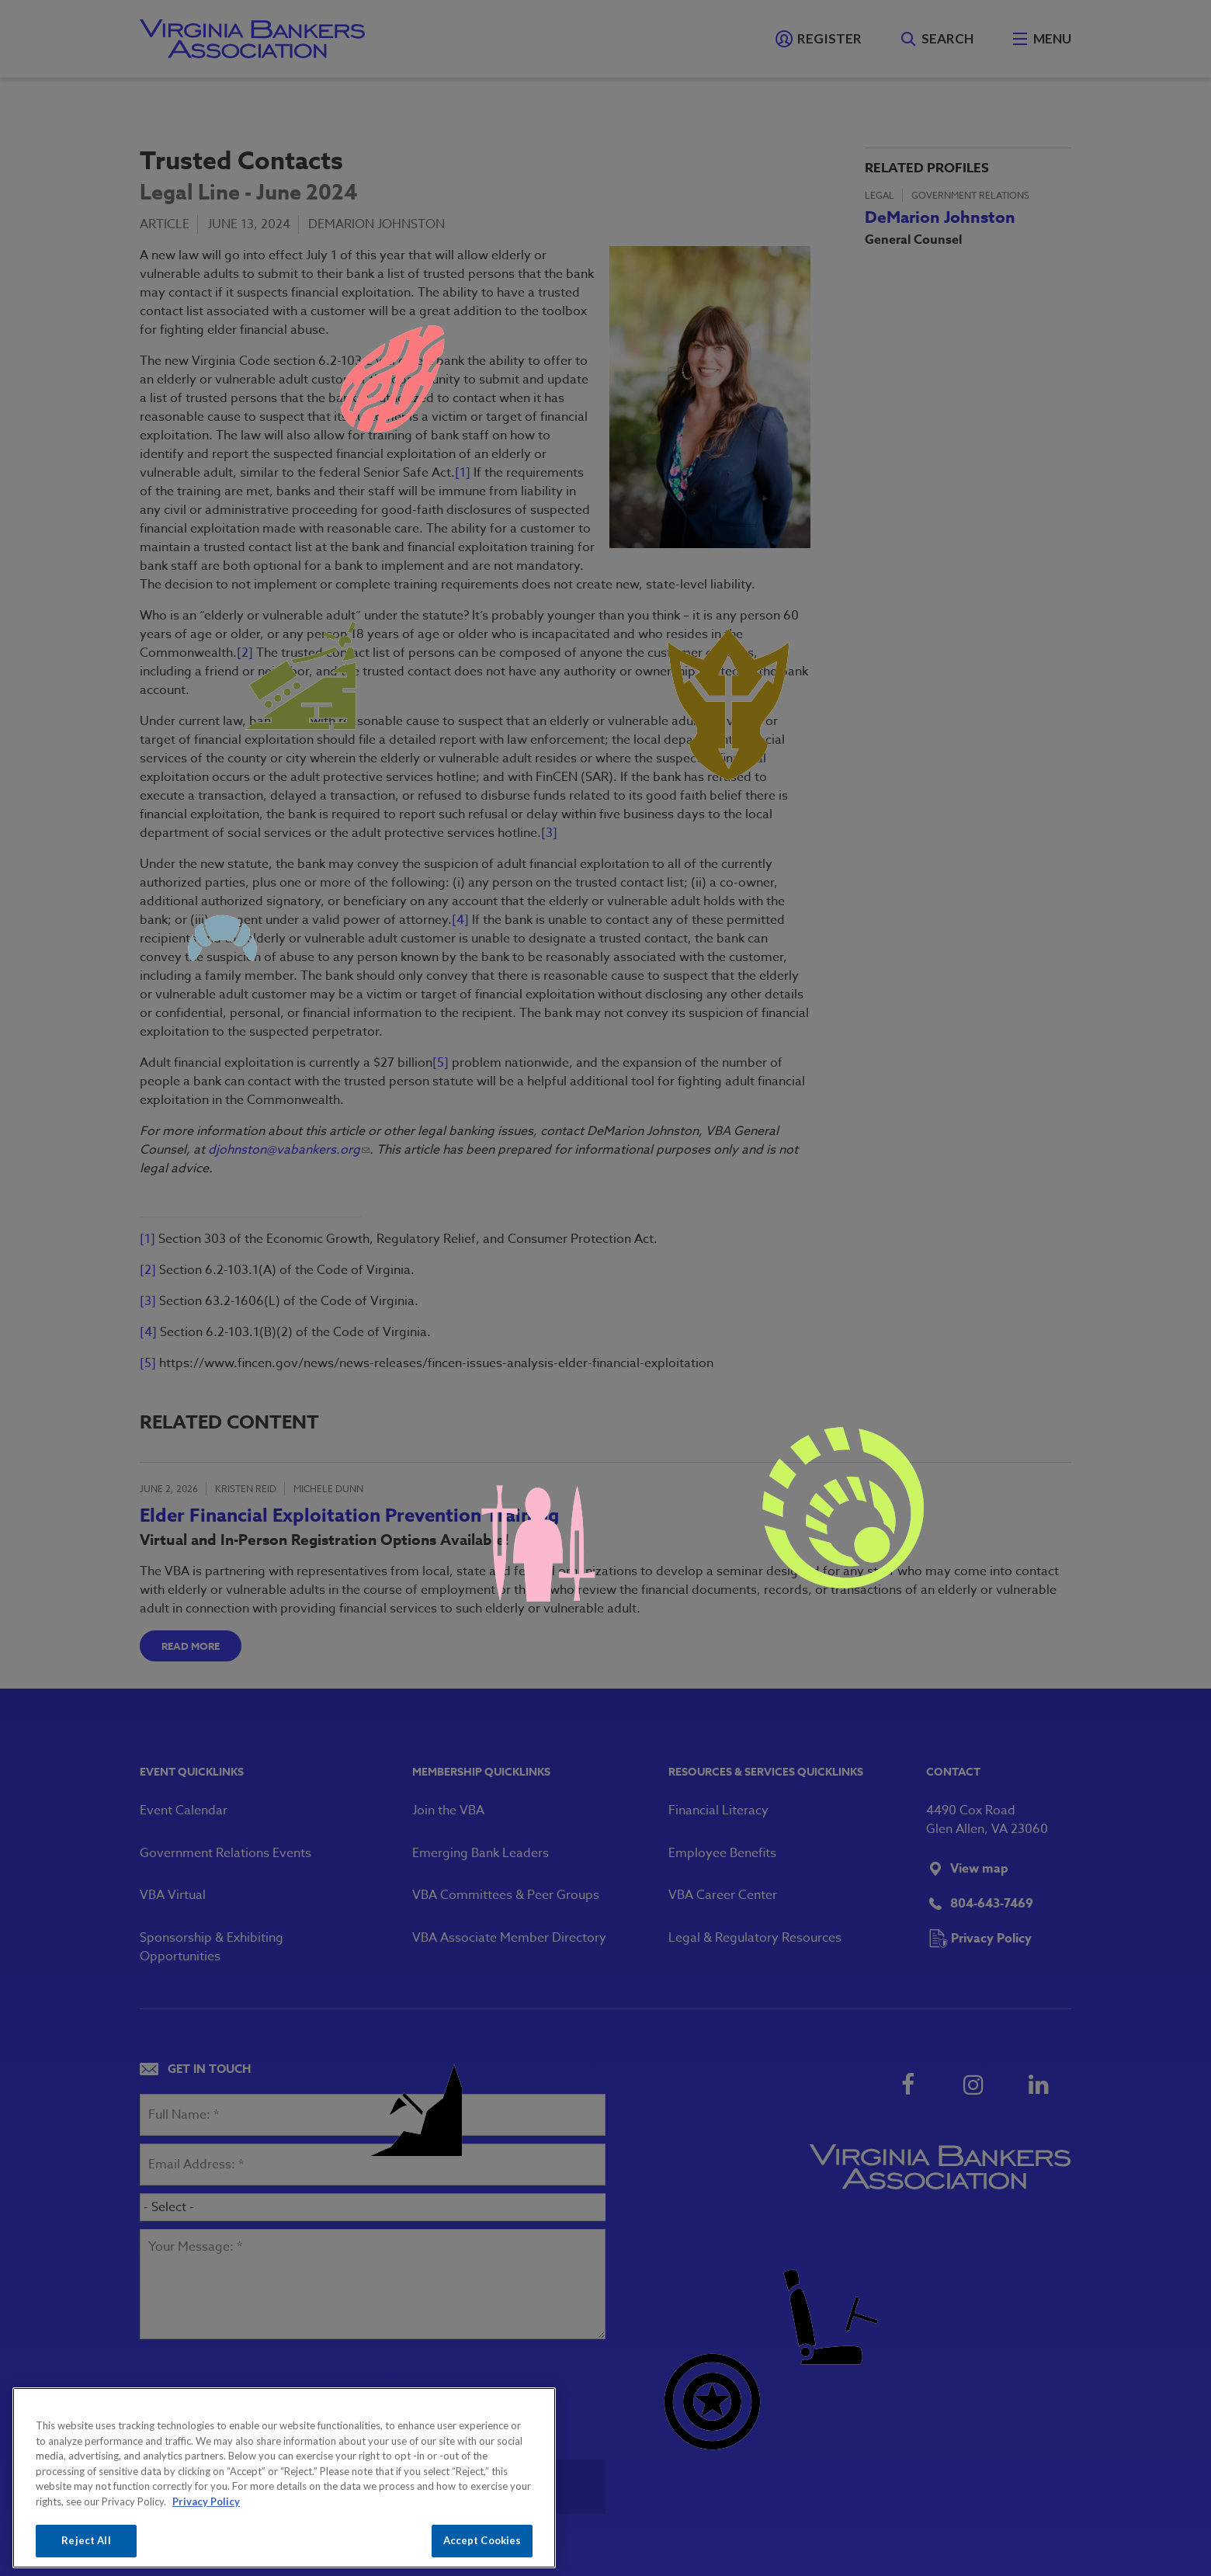  I want to click on represents american or patriotic-themed content, so click(712, 2401).